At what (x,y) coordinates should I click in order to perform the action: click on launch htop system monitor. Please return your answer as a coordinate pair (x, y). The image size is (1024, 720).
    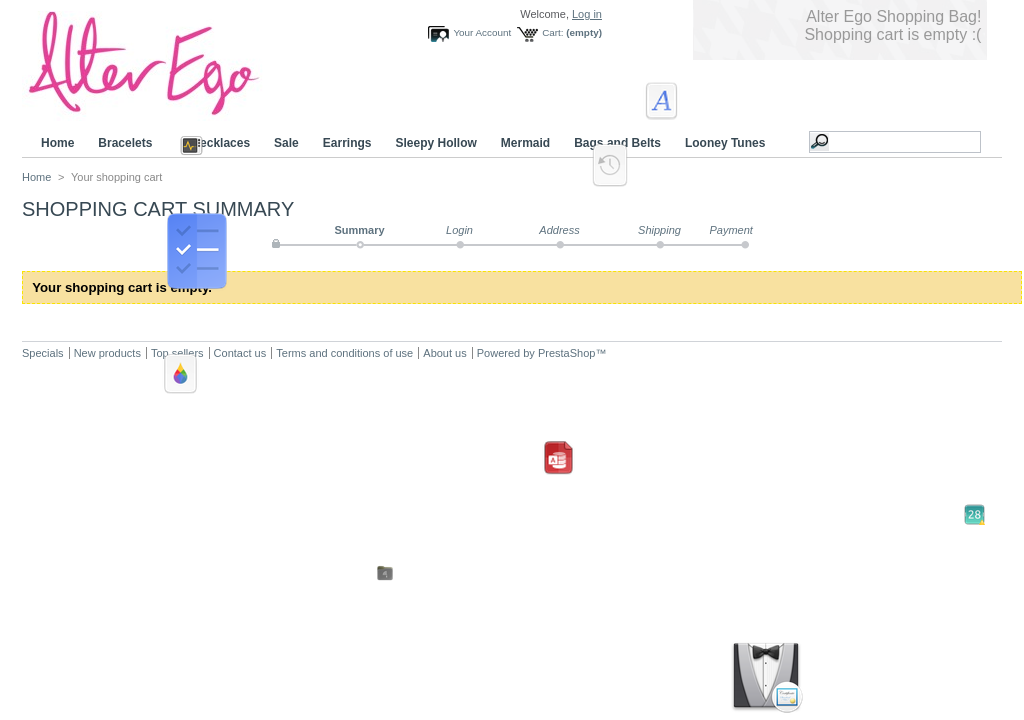
    Looking at the image, I should click on (191, 145).